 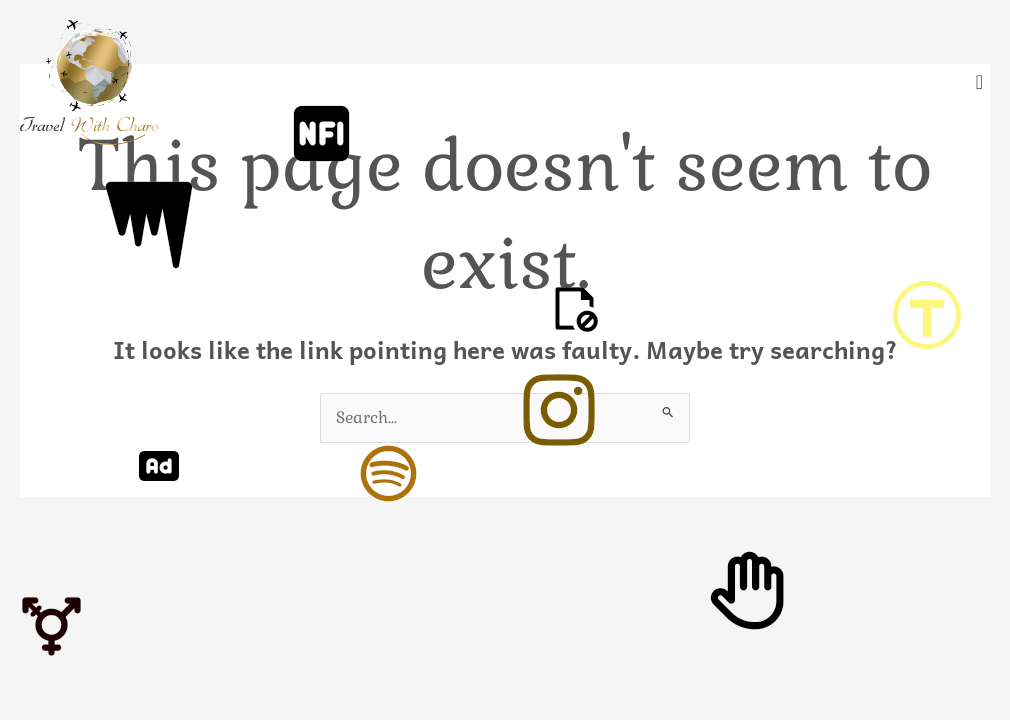 What do you see at coordinates (159, 466) in the screenshot?
I see `indicates an advertisement or sponsored content` at bounding box center [159, 466].